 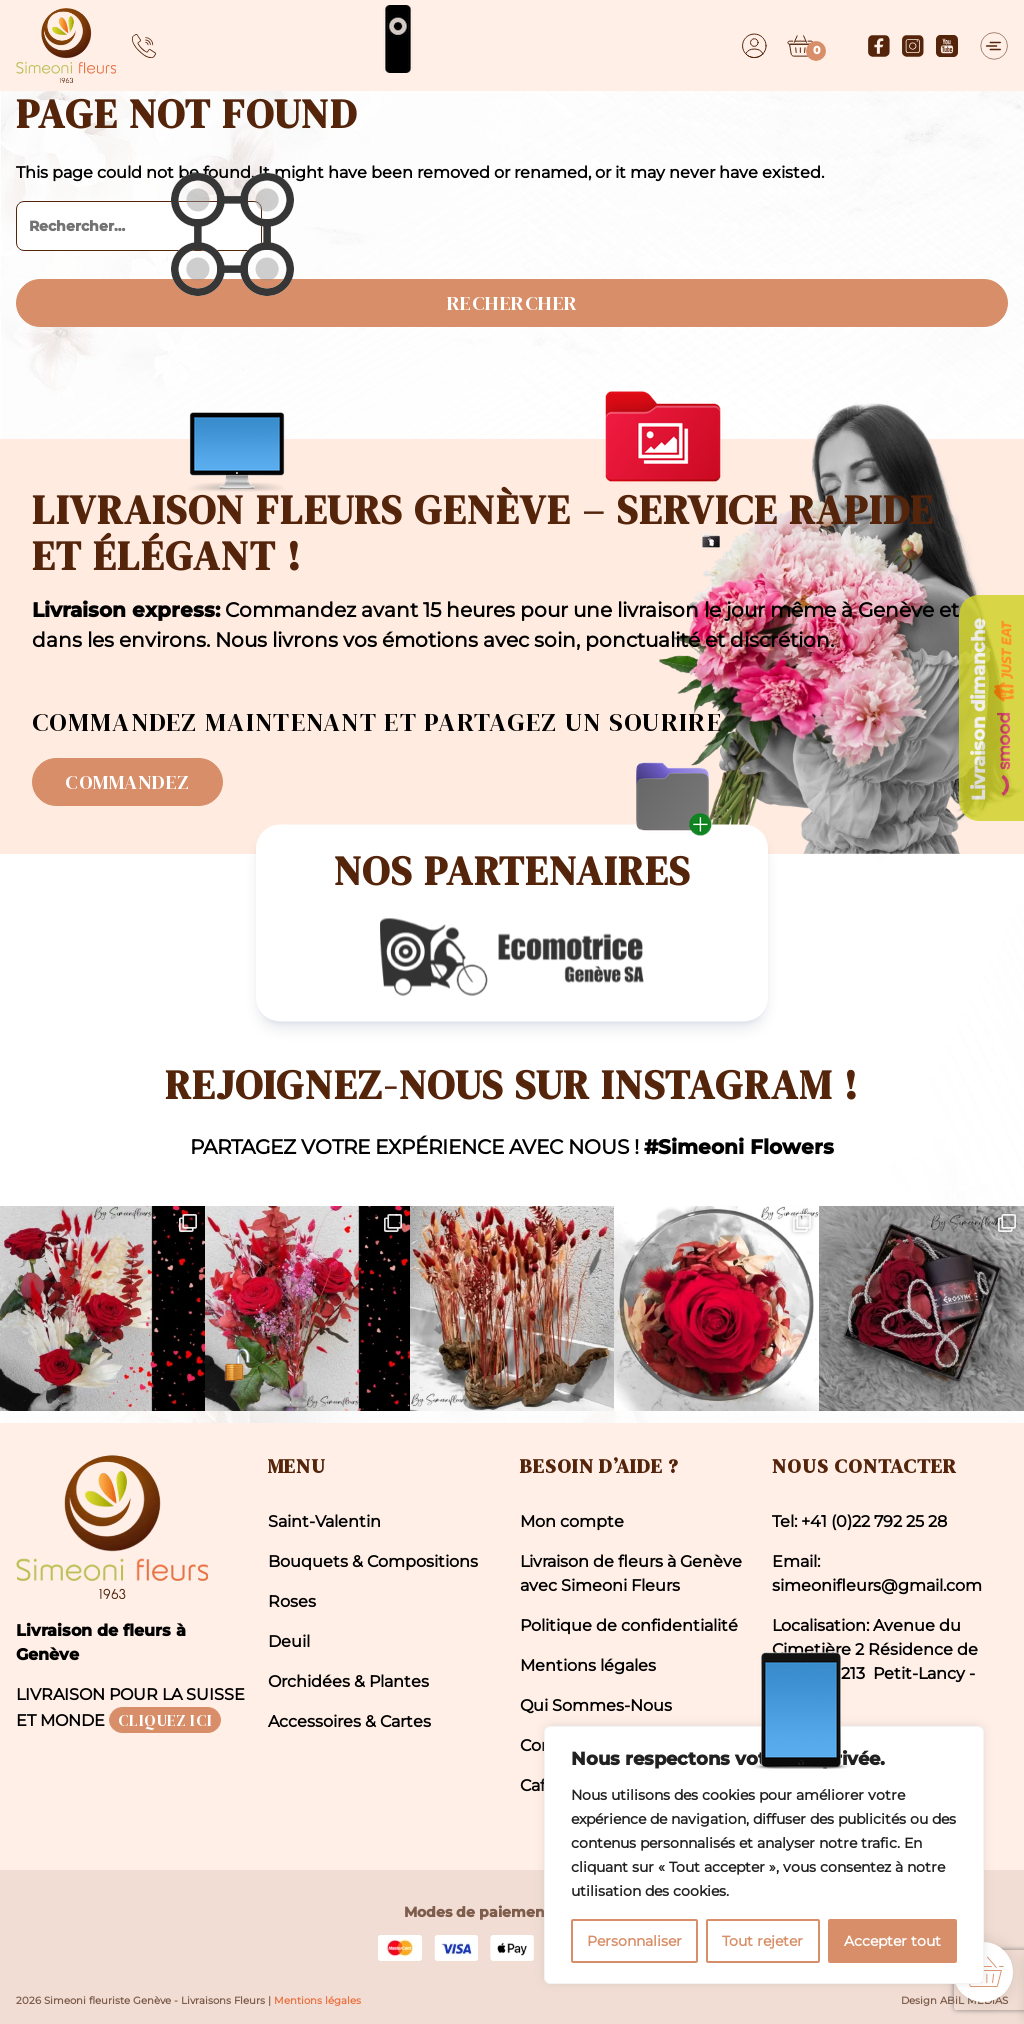 What do you see at coordinates (801, 1711) in the screenshot?
I see `manage connected iPad device` at bounding box center [801, 1711].